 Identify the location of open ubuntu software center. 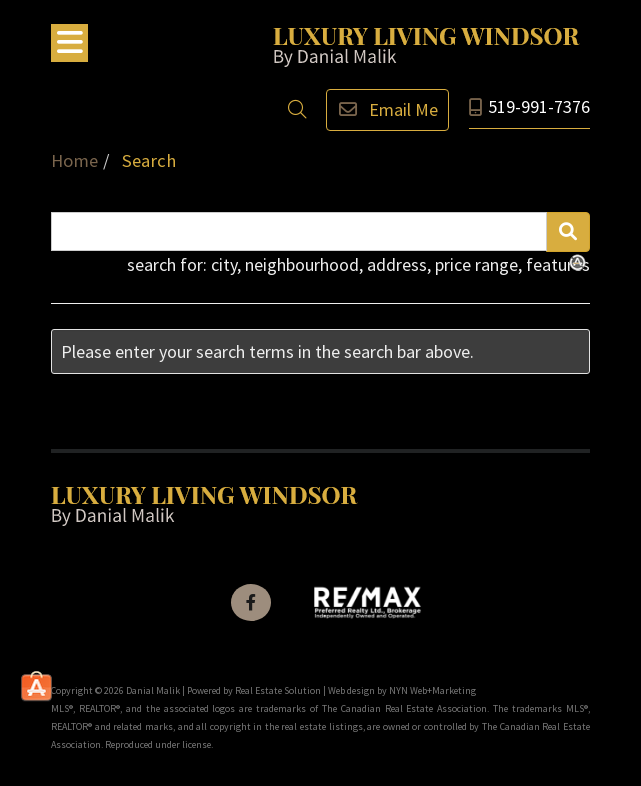
(36, 687).